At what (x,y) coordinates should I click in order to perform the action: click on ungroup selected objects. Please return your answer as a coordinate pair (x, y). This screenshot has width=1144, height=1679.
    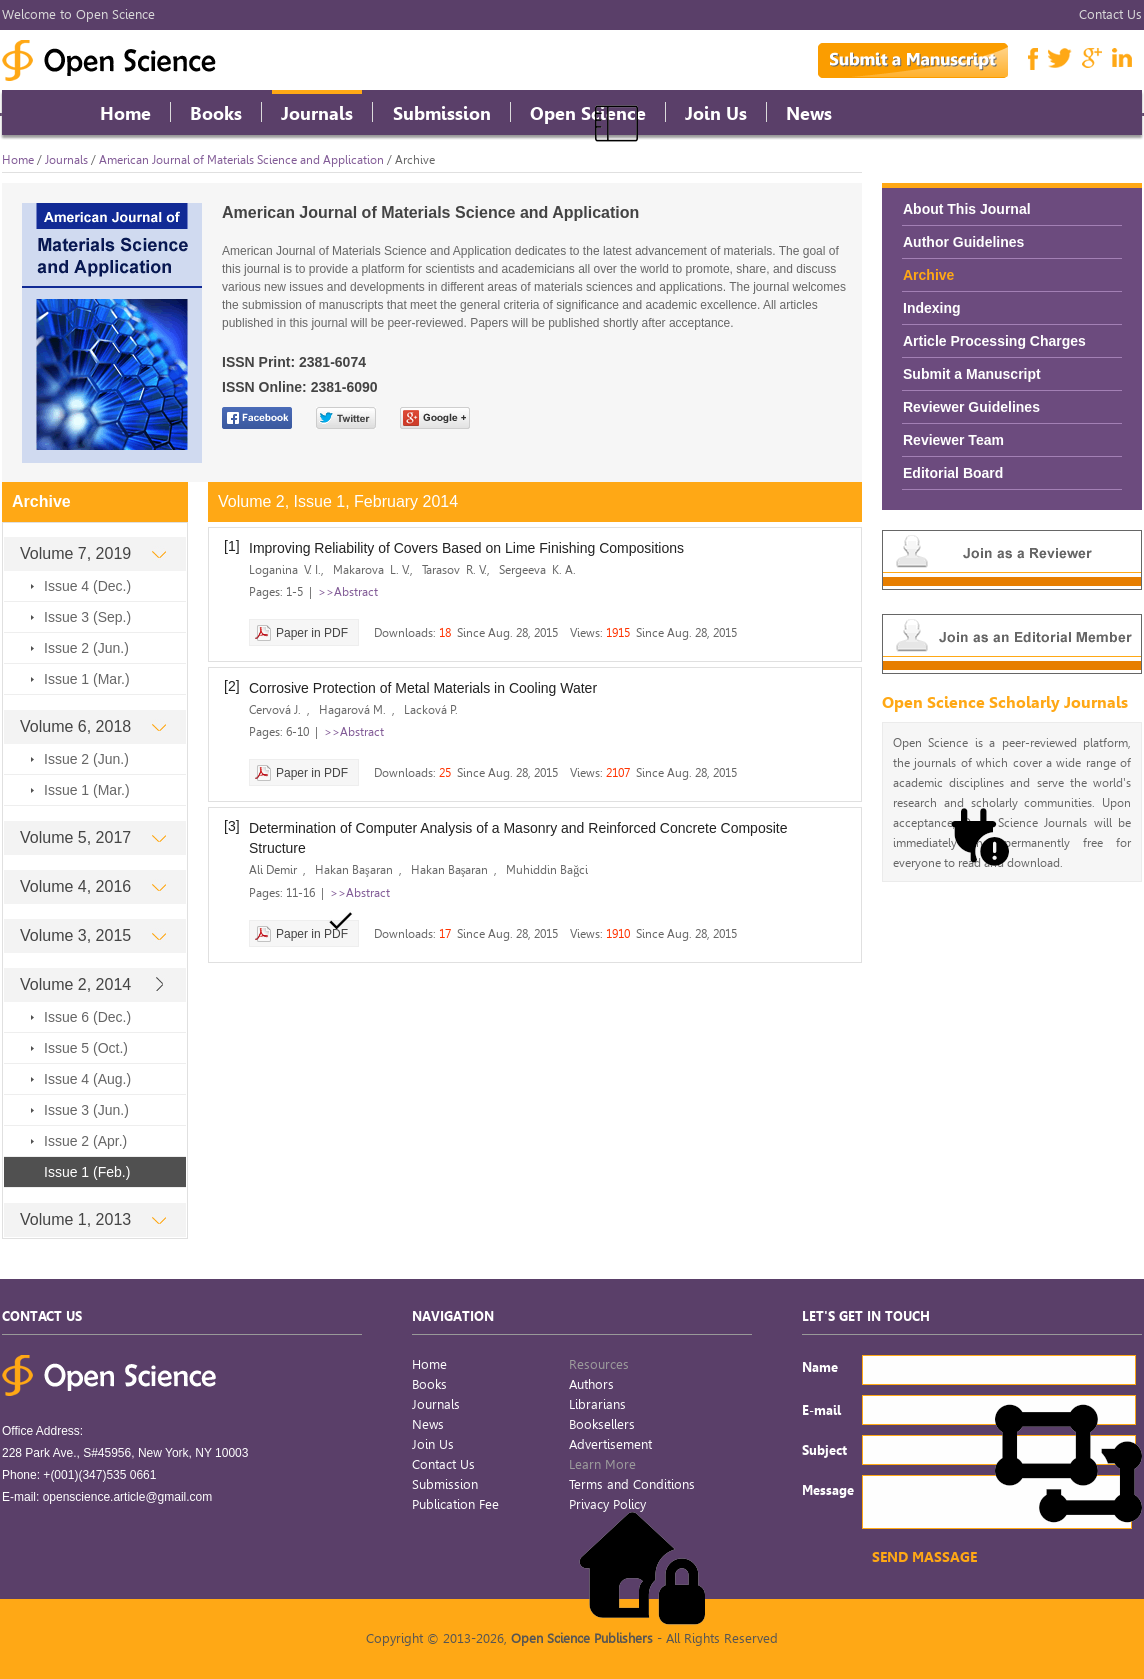
    Looking at the image, I should click on (1068, 1463).